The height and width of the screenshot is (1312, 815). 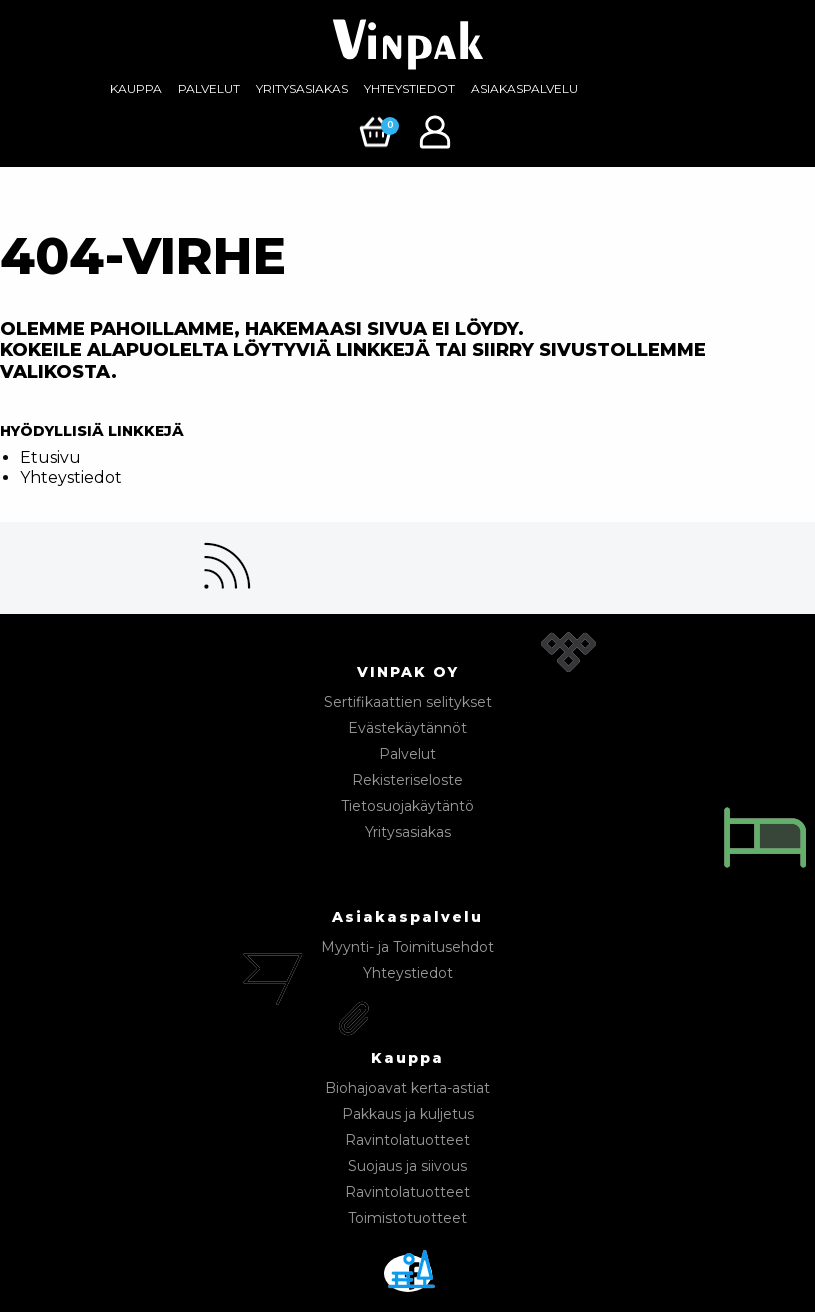 I want to click on subscribe to RSS feed, so click(x=225, y=568).